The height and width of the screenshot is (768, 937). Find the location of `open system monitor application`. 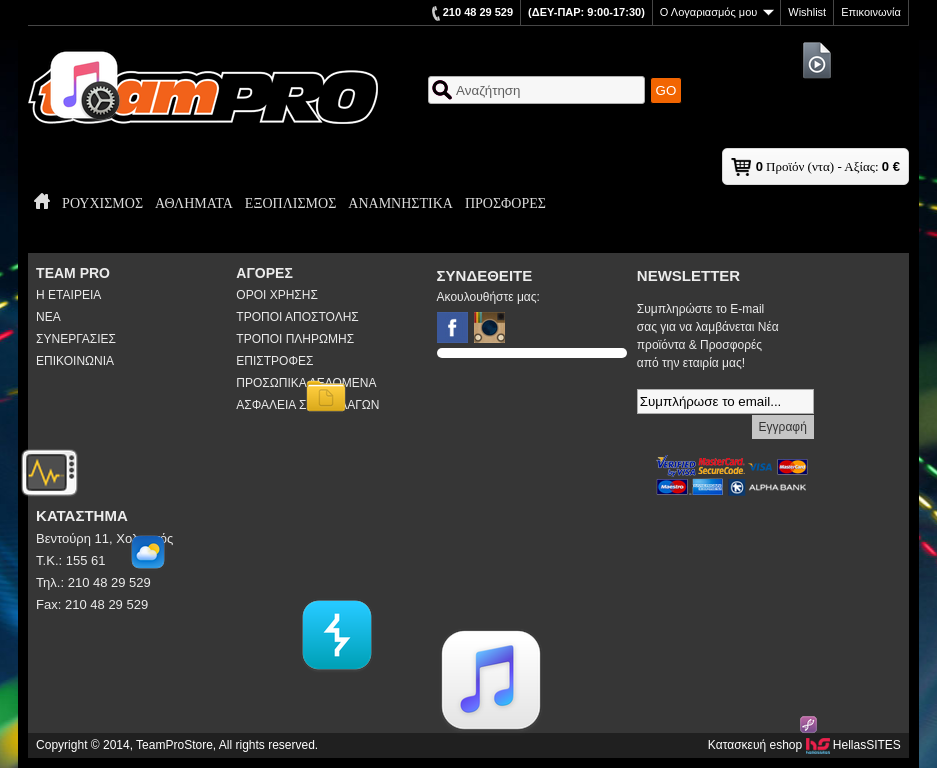

open system monitor application is located at coordinates (49, 472).